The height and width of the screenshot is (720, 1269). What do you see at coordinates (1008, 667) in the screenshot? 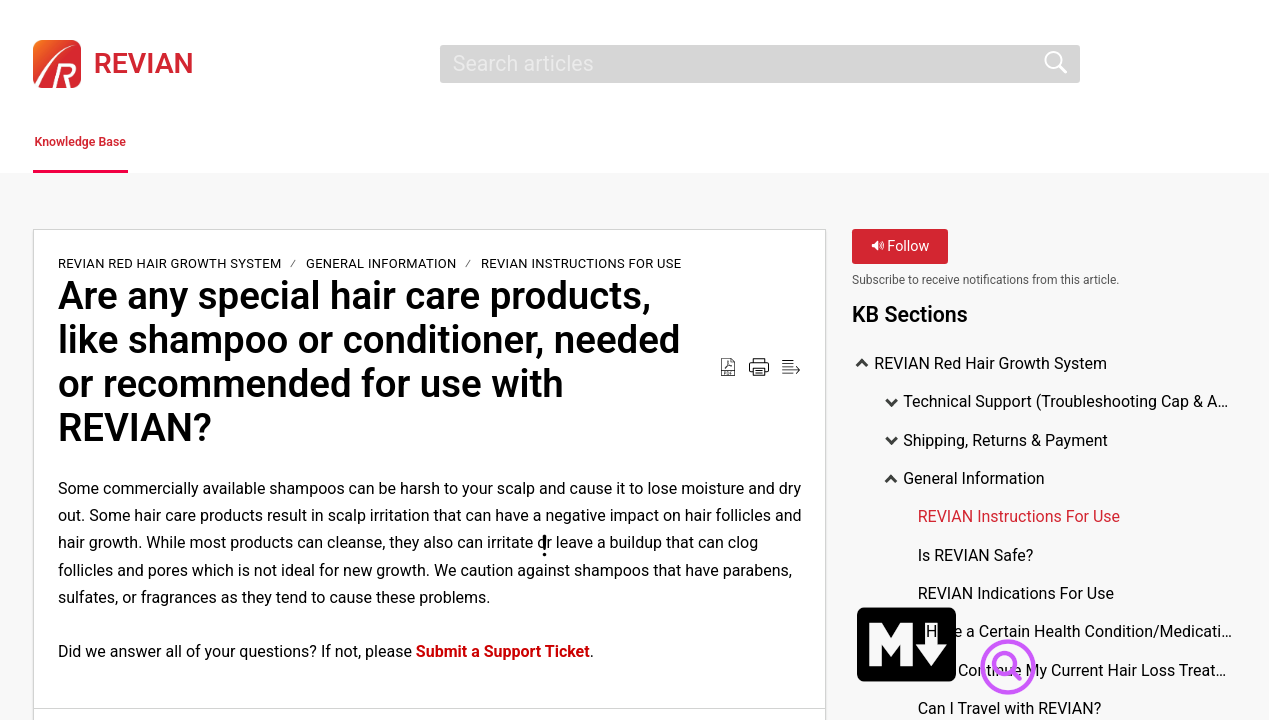
I see `tap to search` at bounding box center [1008, 667].